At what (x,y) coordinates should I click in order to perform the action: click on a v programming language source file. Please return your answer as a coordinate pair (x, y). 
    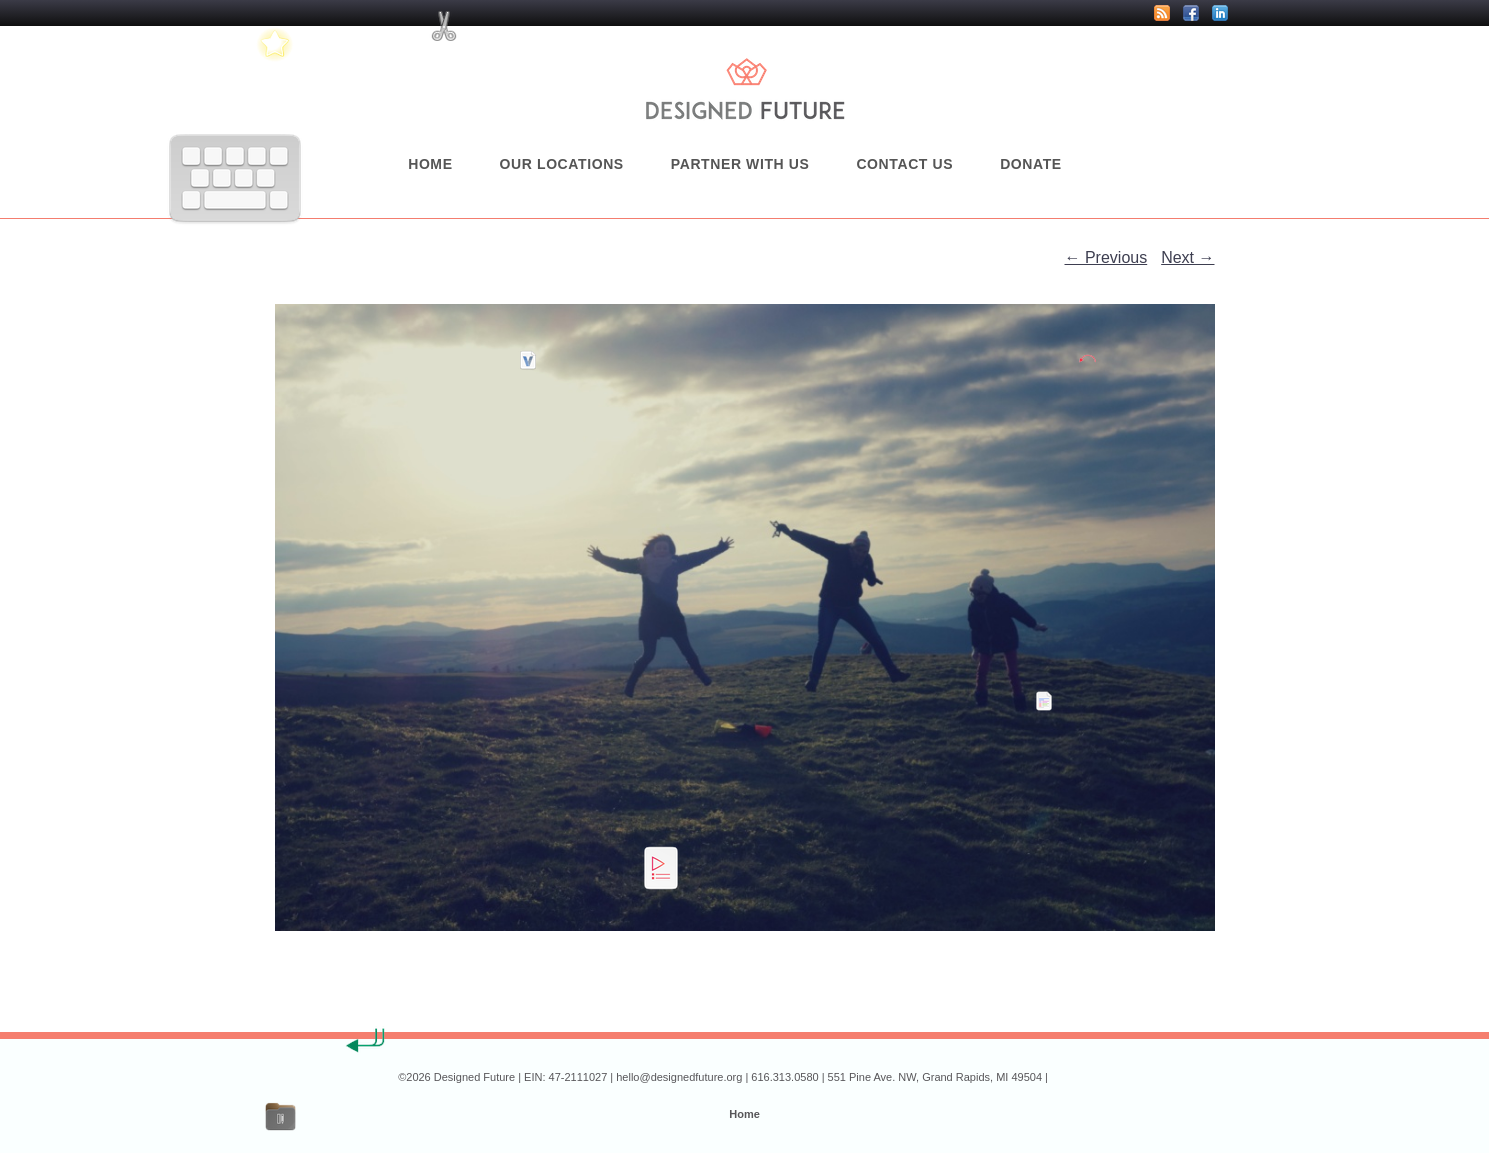
    Looking at the image, I should click on (528, 360).